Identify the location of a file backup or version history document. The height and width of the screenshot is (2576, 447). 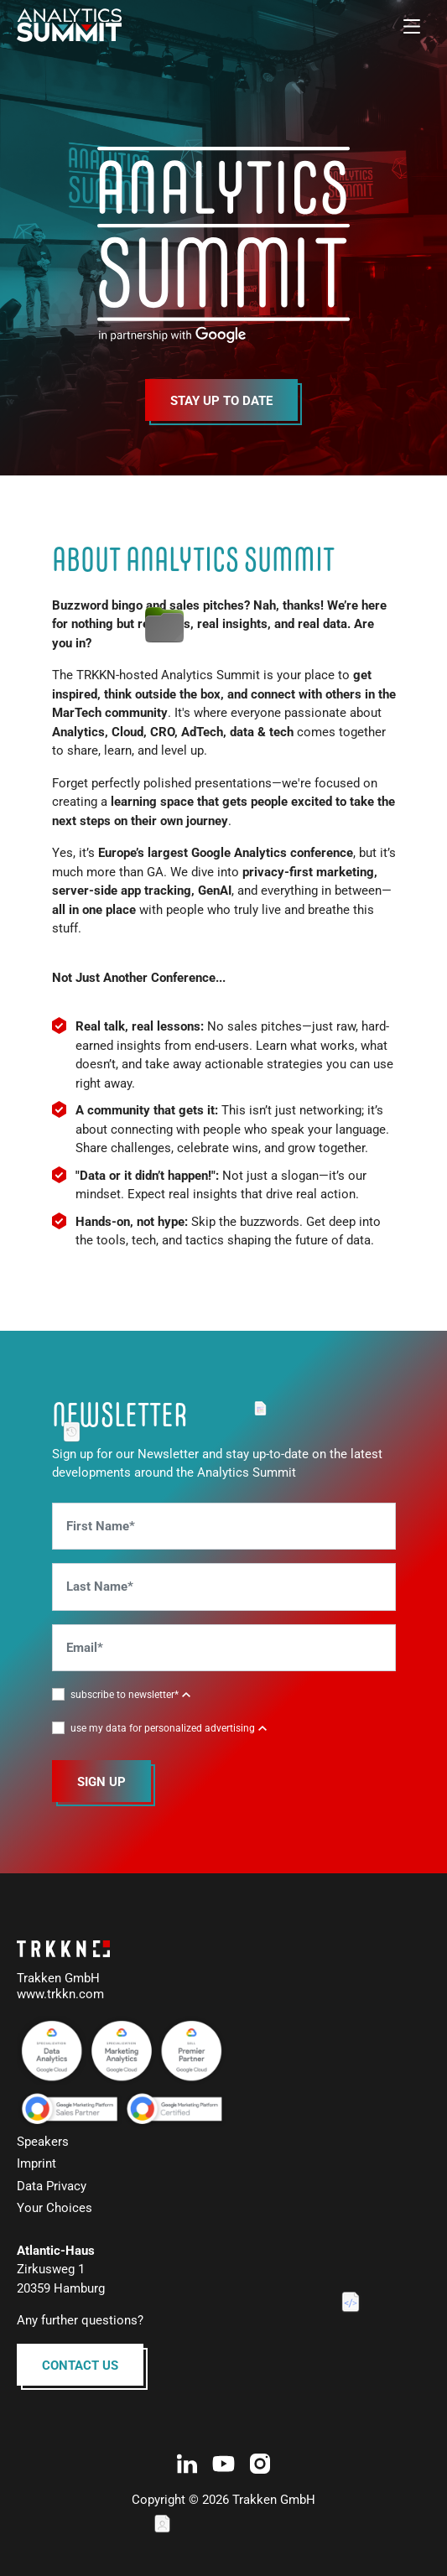
(71, 1431).